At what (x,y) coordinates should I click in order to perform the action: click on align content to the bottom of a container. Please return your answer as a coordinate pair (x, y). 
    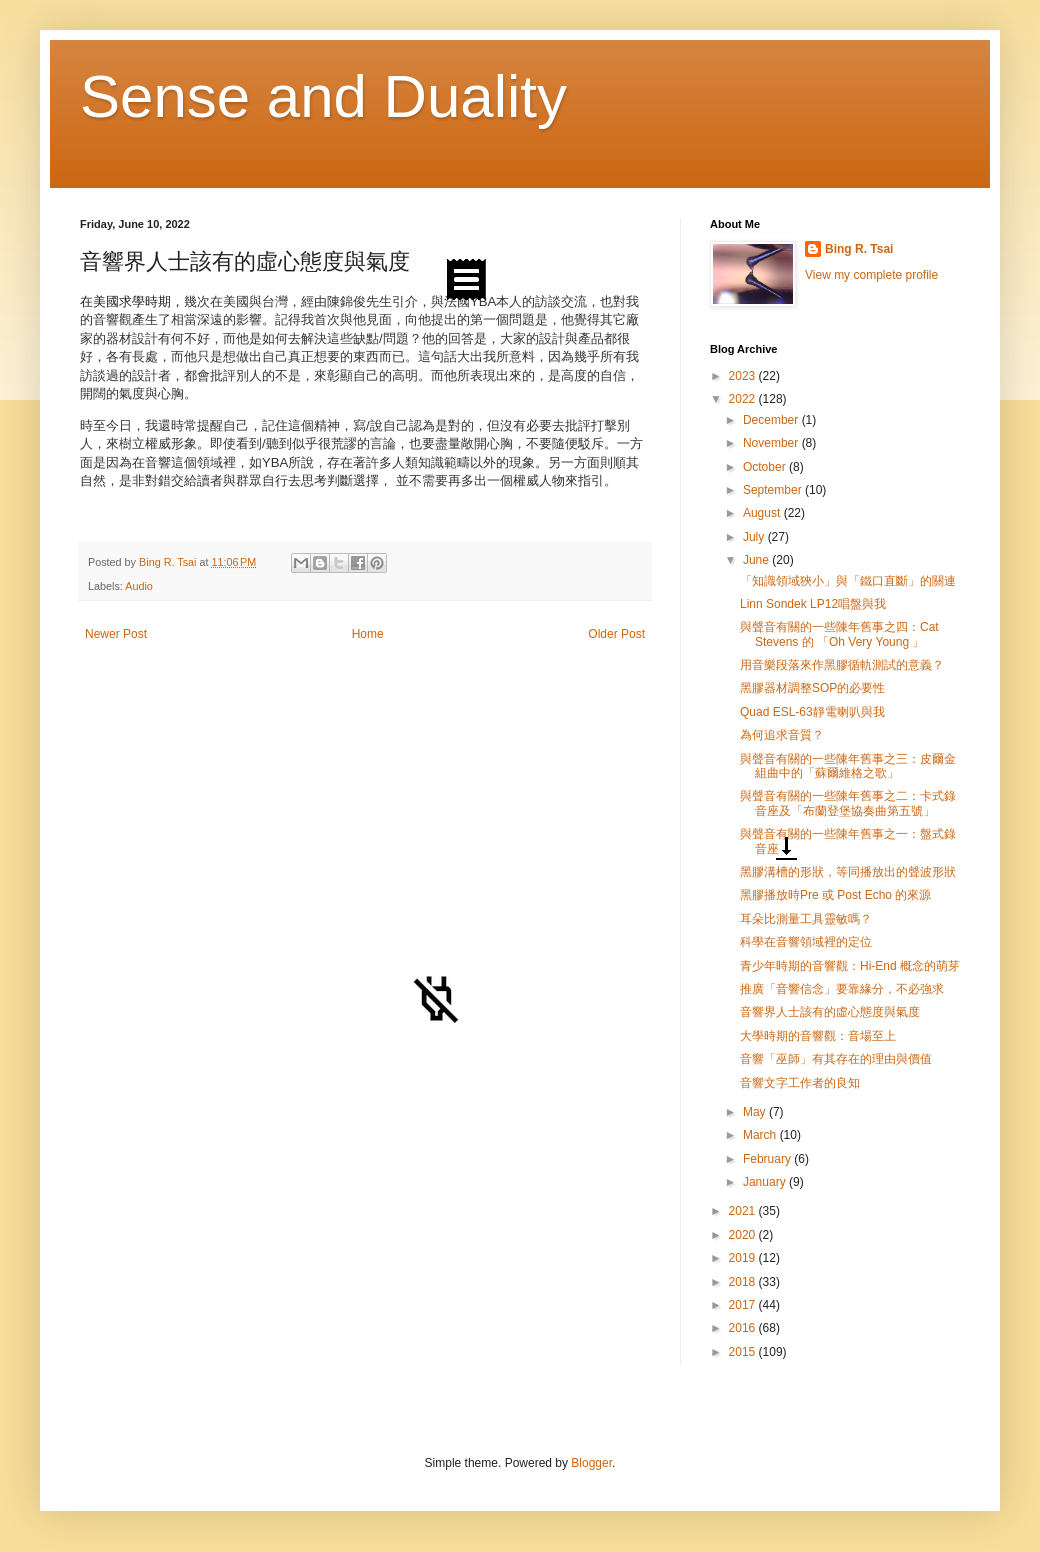
    Looking at the image, I should click on (786, 848).